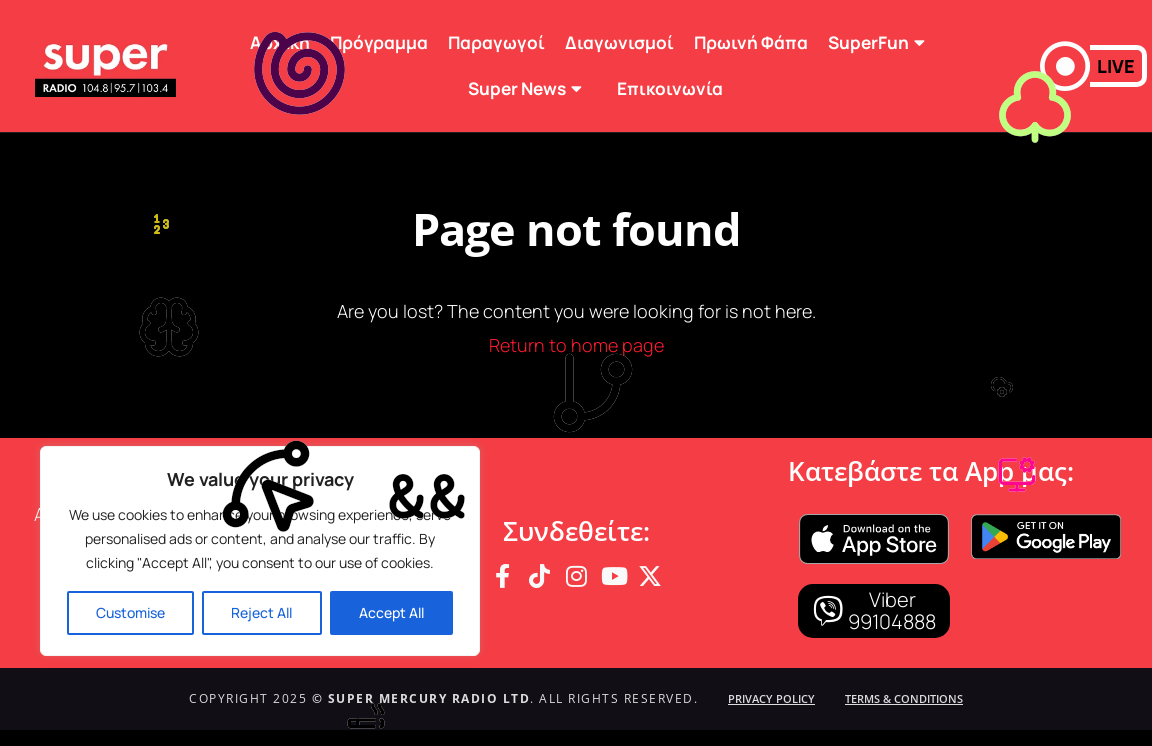 The image size is (1152, 746). What do you see at coordinates (169, 327) in the screenshot?
I see `access AI or smart features` at bounding box center [169, 327].